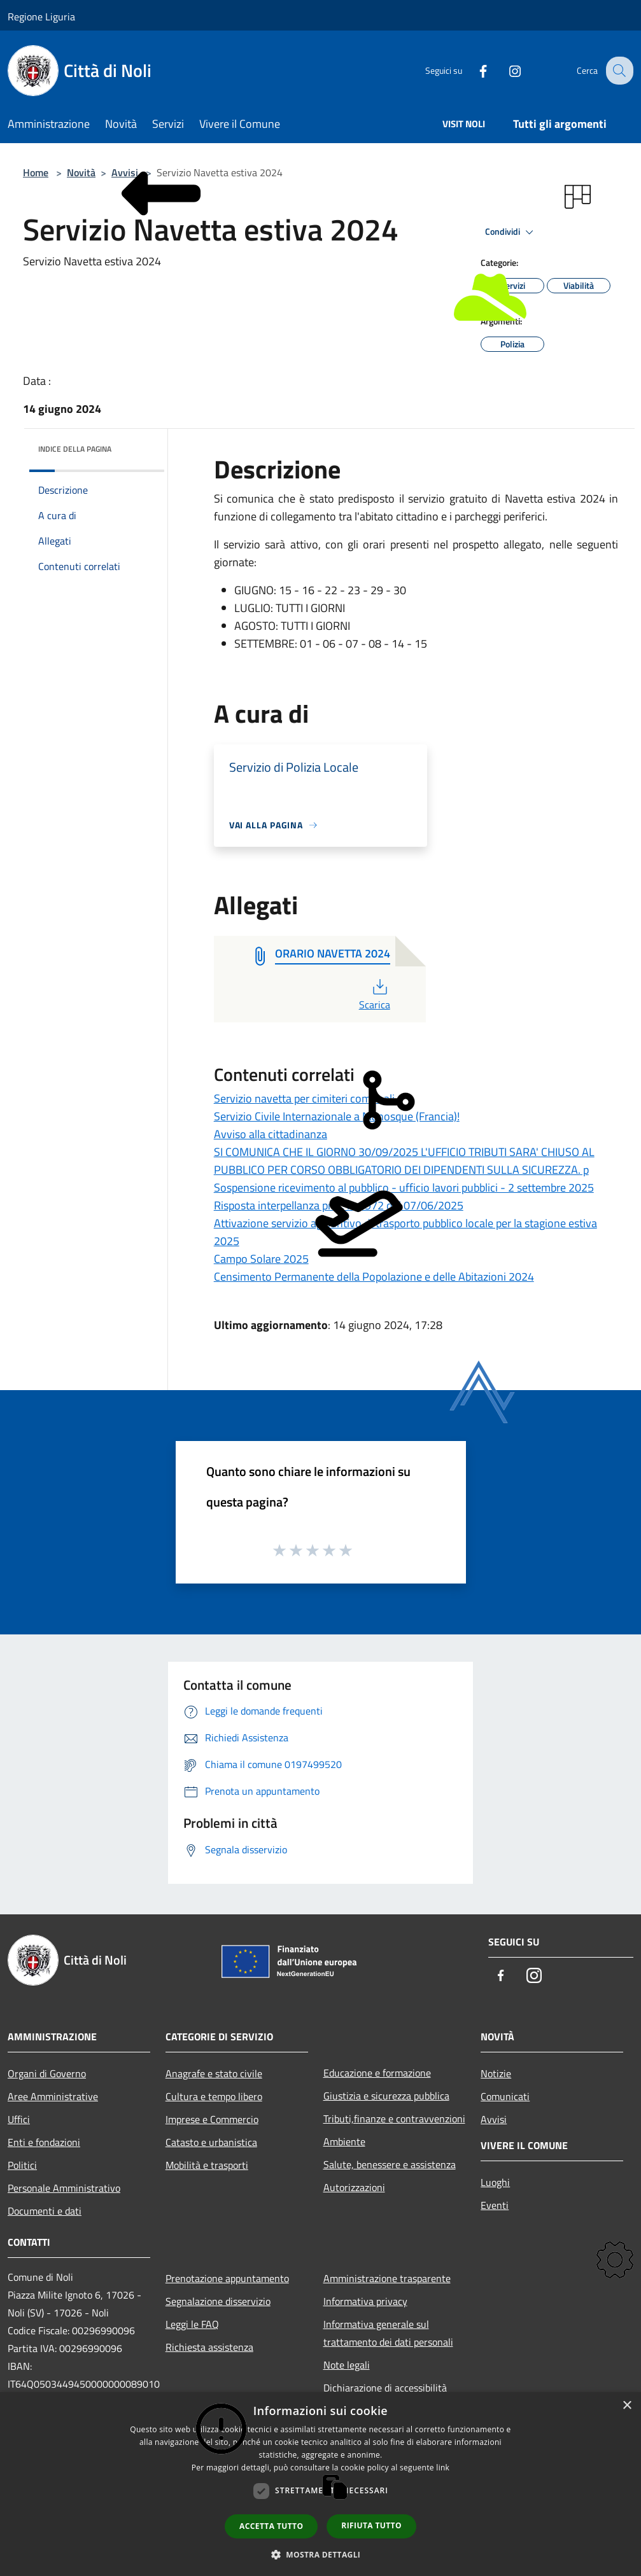 This screenshot has width=641, height=2576. Describe the element at coordinates (389, 1100) in the screenshot. I see `merge branches in version control` at that location.